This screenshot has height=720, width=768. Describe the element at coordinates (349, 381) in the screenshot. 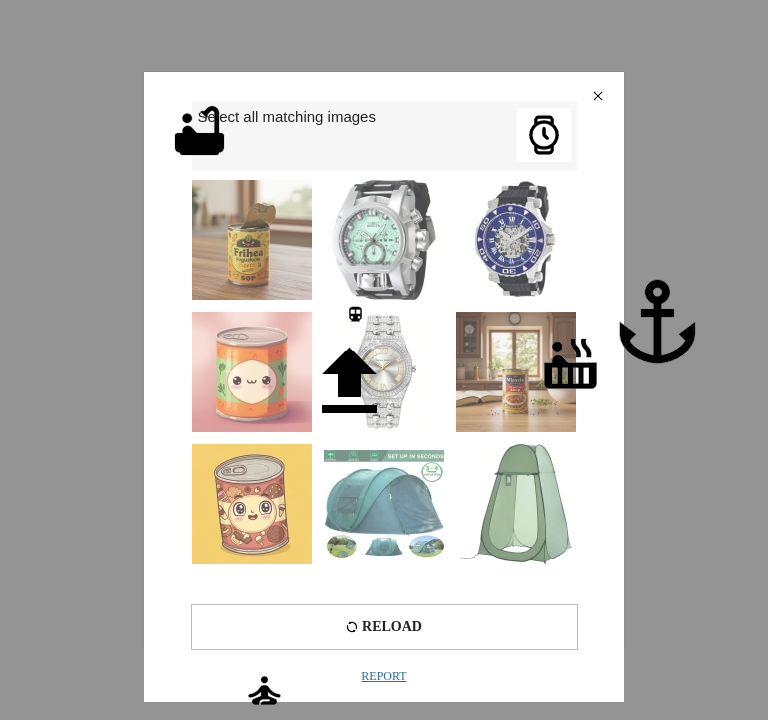

I see `upload a file` at that location.